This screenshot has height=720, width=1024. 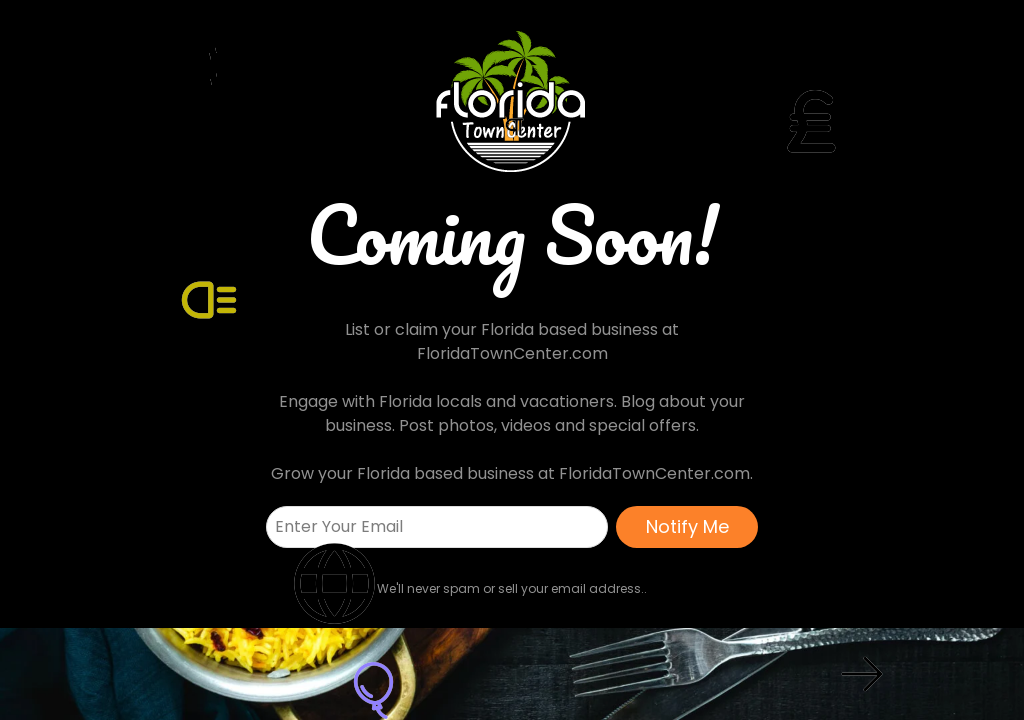 What do you see at coordinates (208, 72) in the screenshot?
I see `flag or bookmark an item for later` at bounding box center [208, 72].